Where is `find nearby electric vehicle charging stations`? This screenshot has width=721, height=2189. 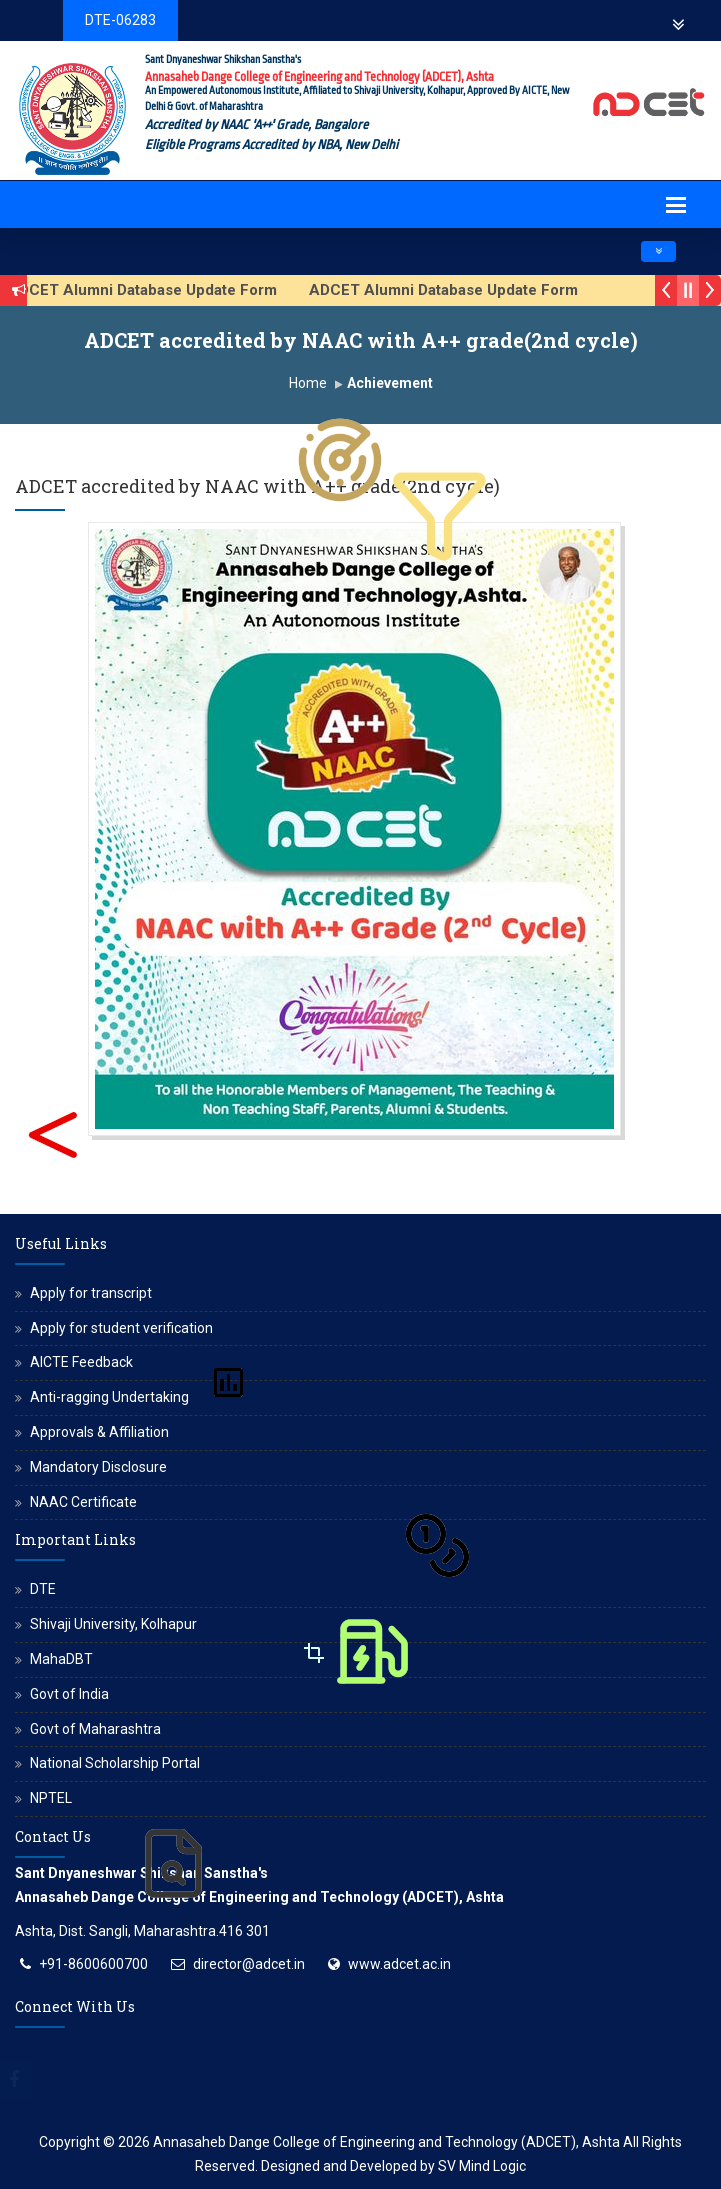
find nearby electric vehicle charging stations is located at coordinates (372, 1651).